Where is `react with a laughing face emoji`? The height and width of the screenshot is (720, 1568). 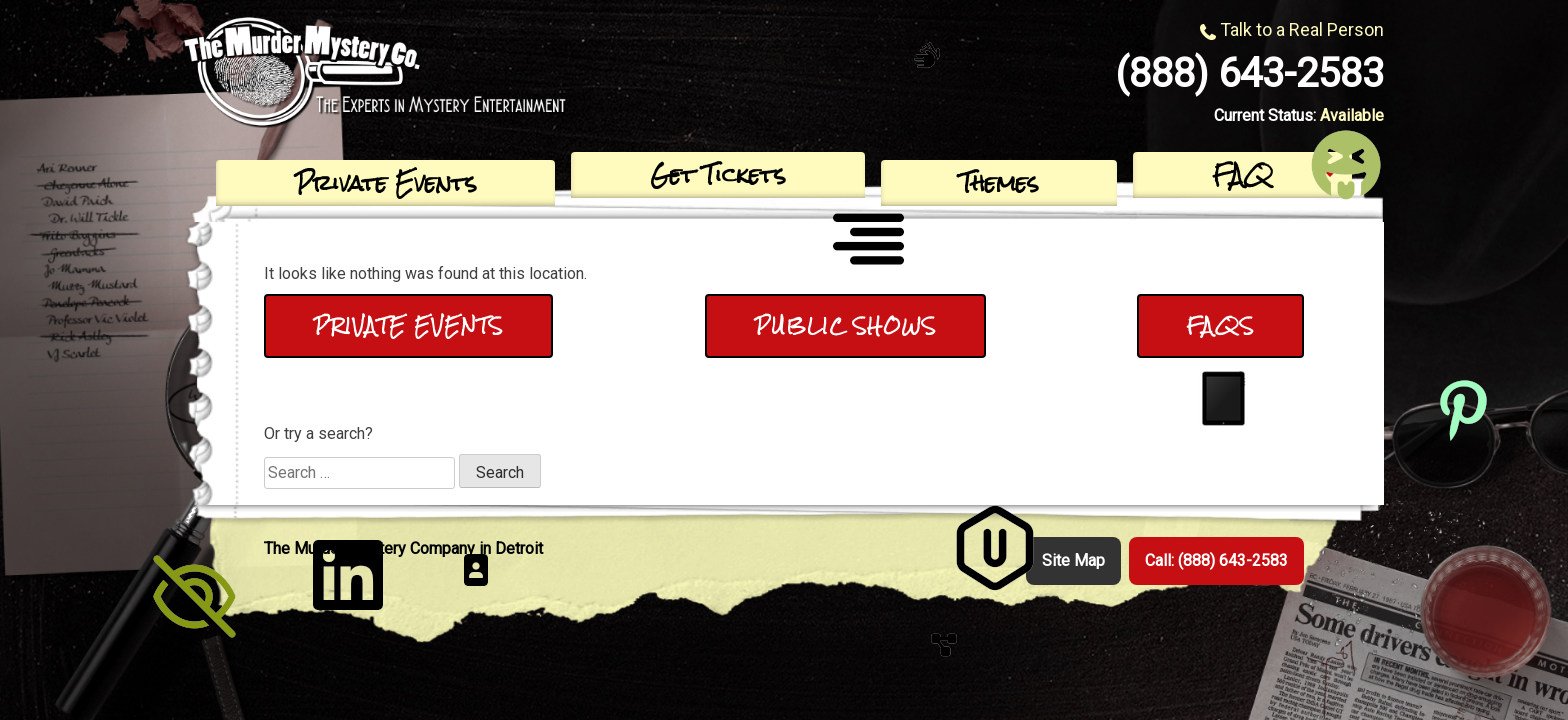
react with a laughing face emoji is located at coordinates (1346, 165).